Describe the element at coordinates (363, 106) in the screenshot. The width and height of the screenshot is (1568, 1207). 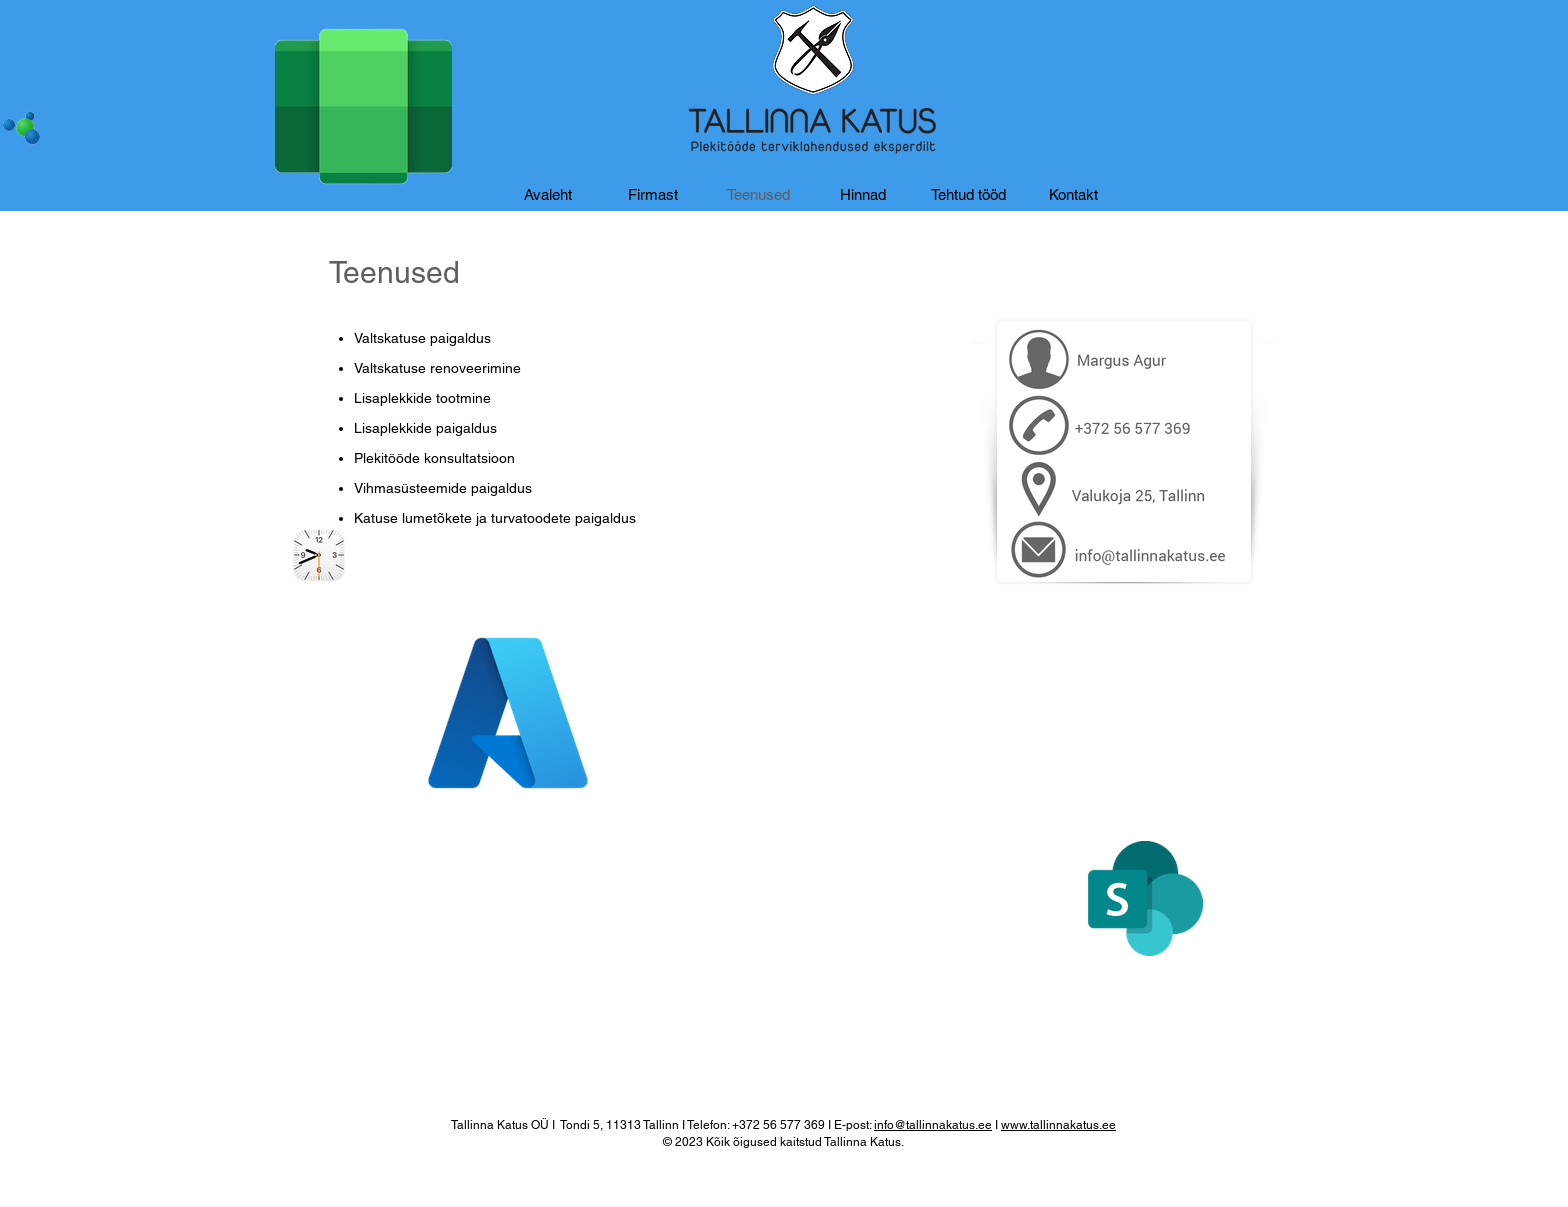
I see `open android app or emulator` at that location.